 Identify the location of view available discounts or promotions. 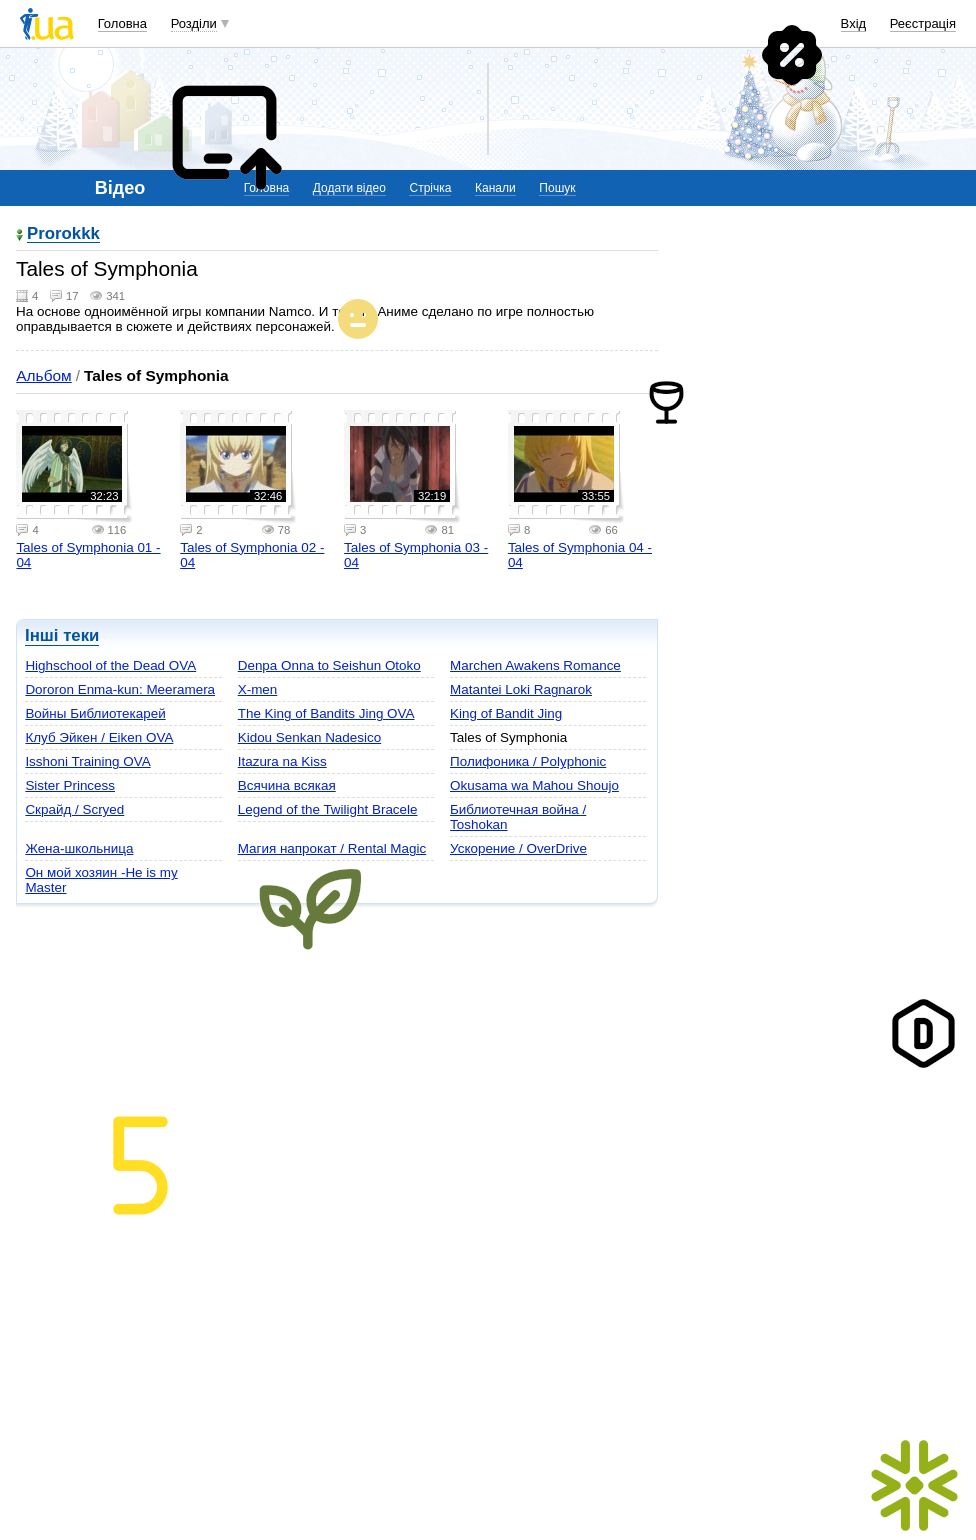
(792, 55).